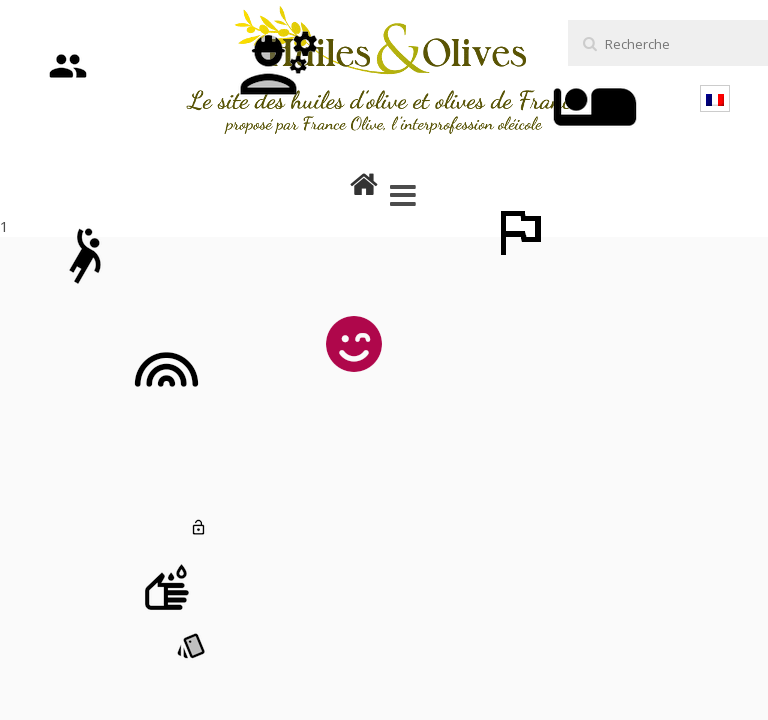  What do you see at coordinates (68, 66) in the screenshot?
I see `view group members` at bounding box center [68, 66].